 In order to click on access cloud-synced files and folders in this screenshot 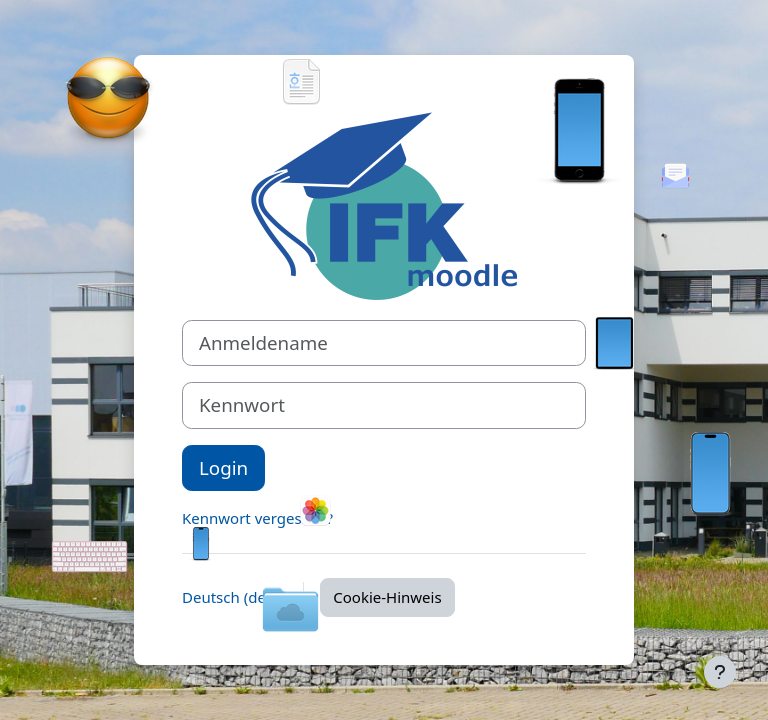, I will do `click(290, 609)`.